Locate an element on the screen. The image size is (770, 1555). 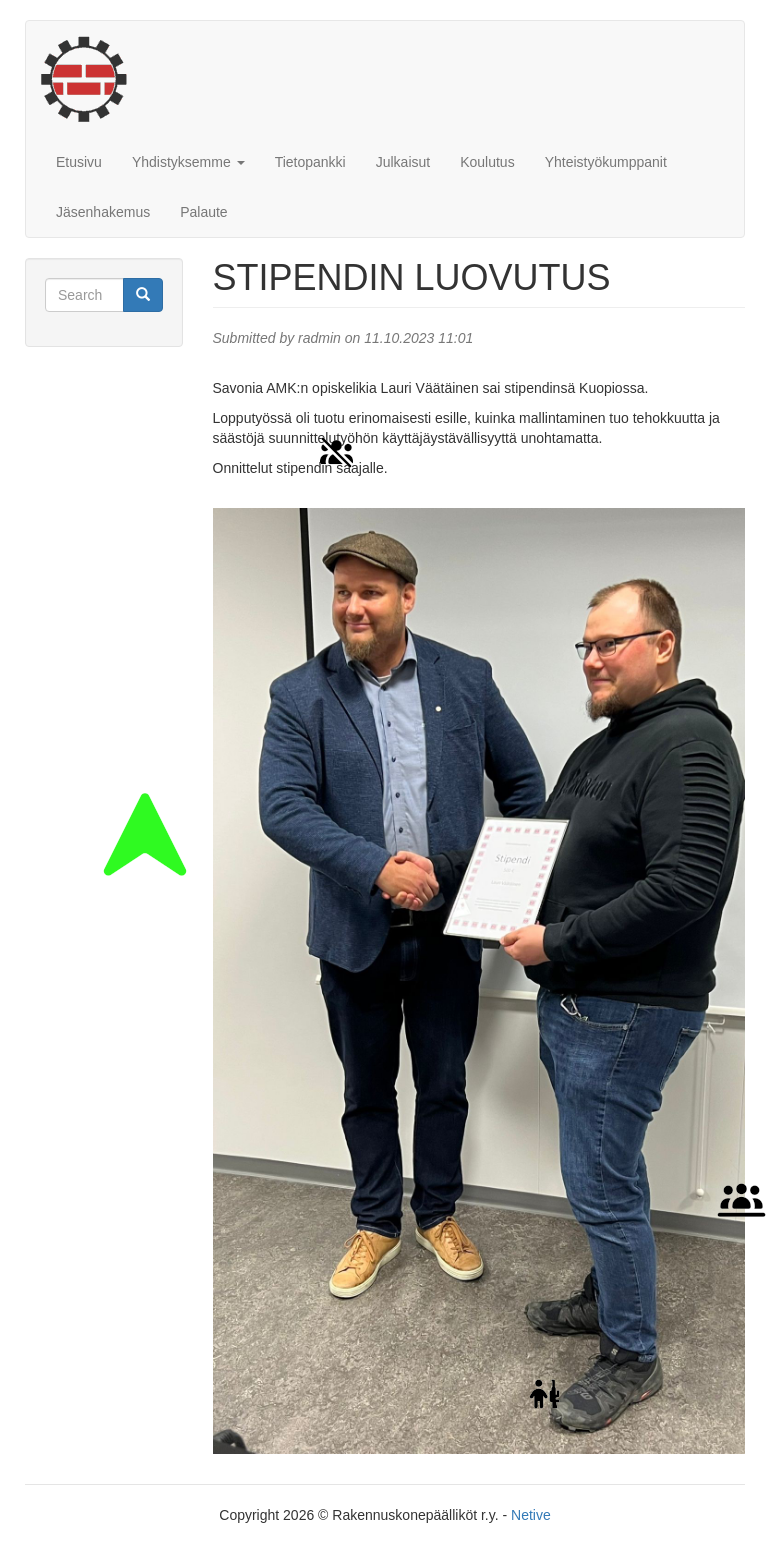
disable group or team features is located at coordinates (336, 452).